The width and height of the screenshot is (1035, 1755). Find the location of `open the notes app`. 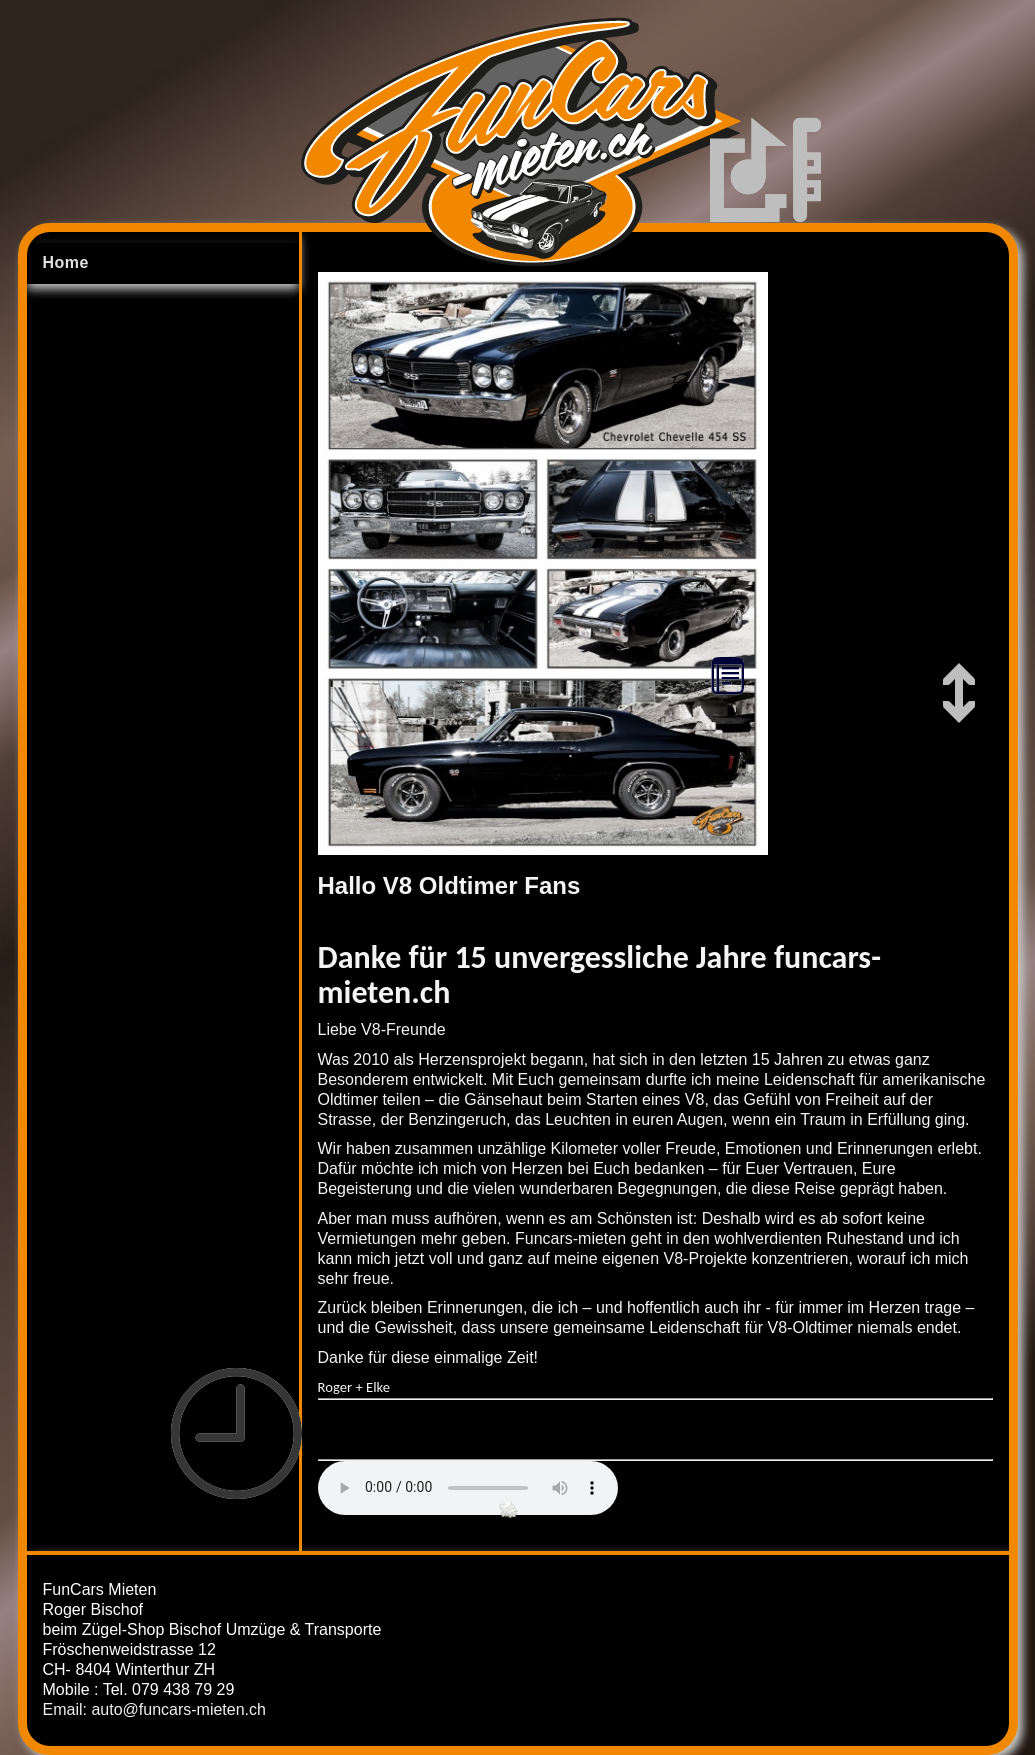

open the notes app is located at coordinates (729, 677).